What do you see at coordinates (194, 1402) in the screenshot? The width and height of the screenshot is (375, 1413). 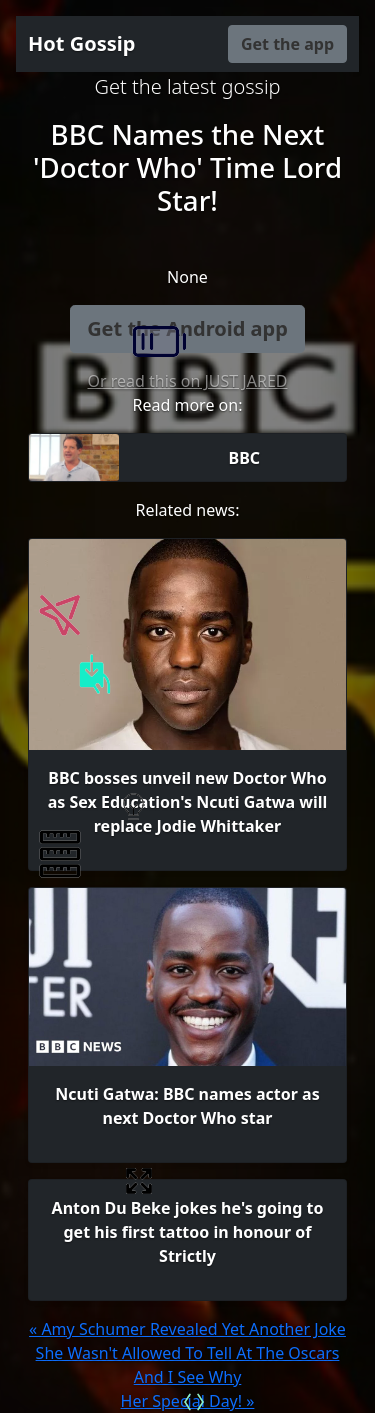 I see `view or edit source code` at bounding box center [194, 1402].